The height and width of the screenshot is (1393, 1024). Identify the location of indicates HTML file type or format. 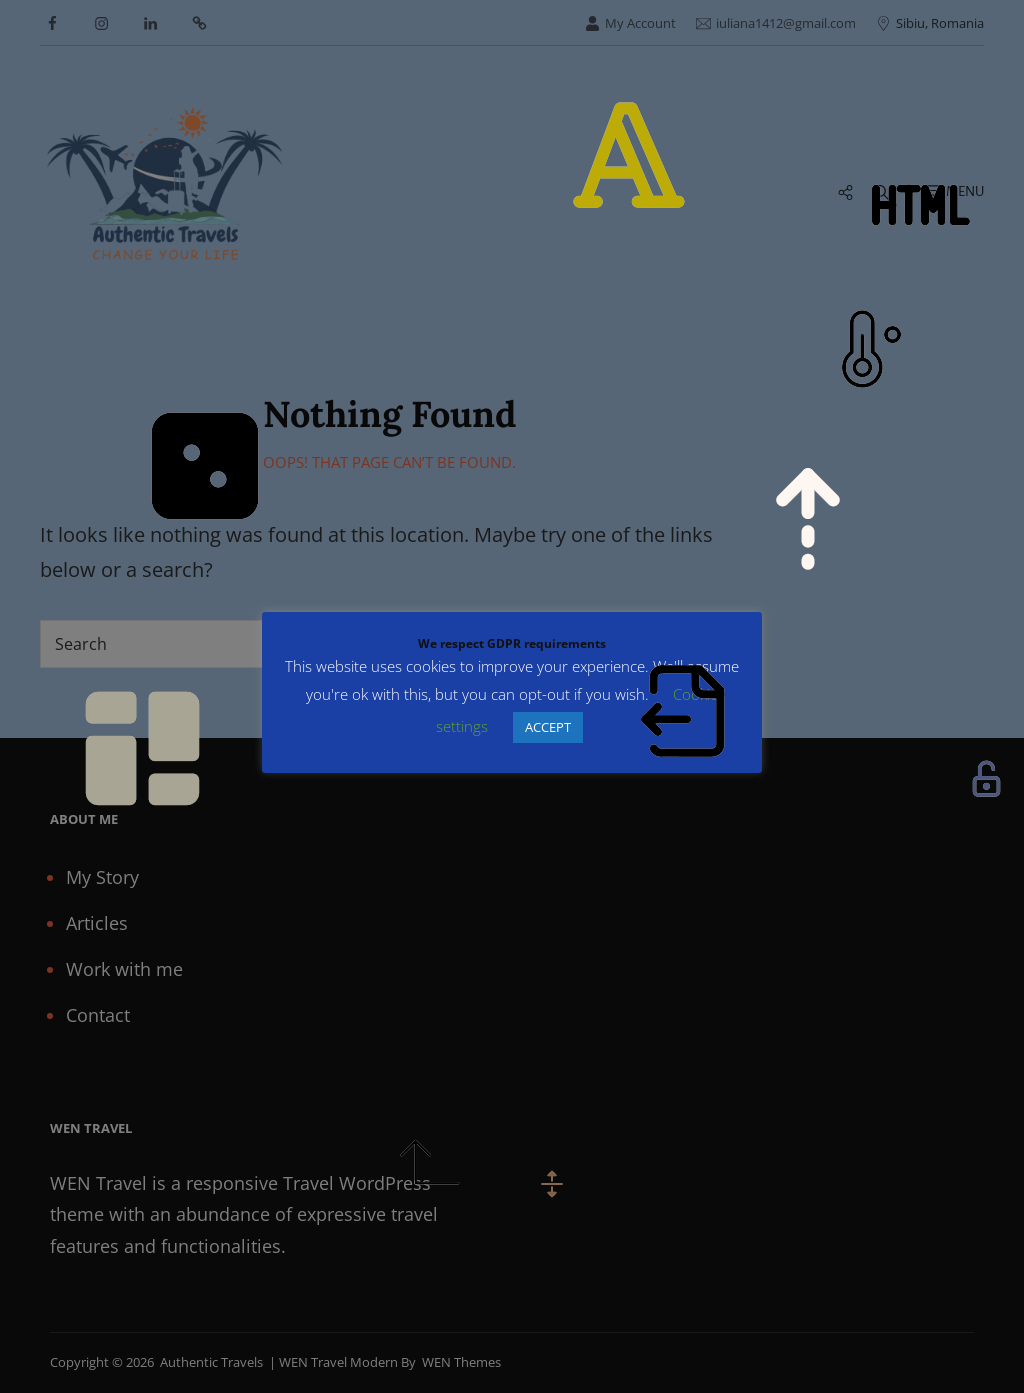
(921, 205).